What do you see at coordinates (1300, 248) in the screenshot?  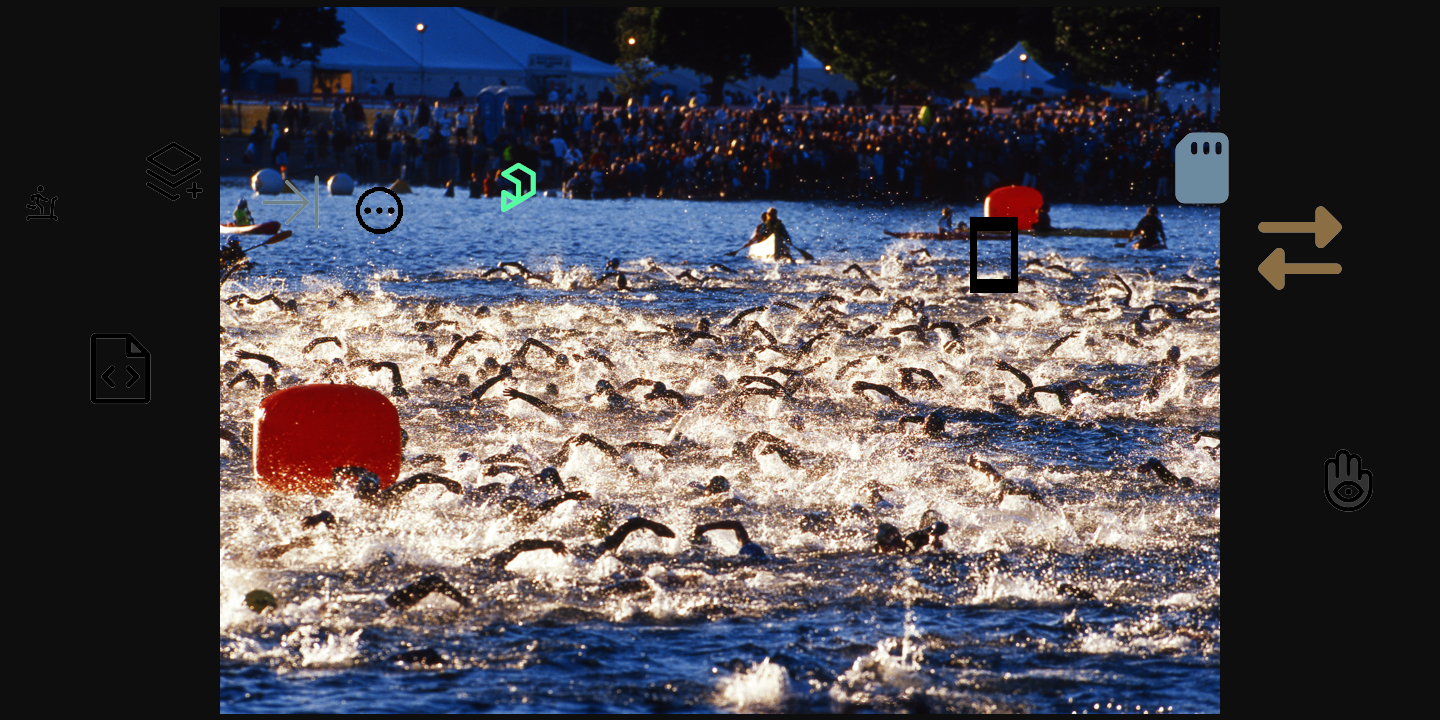 I see `swap or exchange items` at bounding box center [1300, 248].